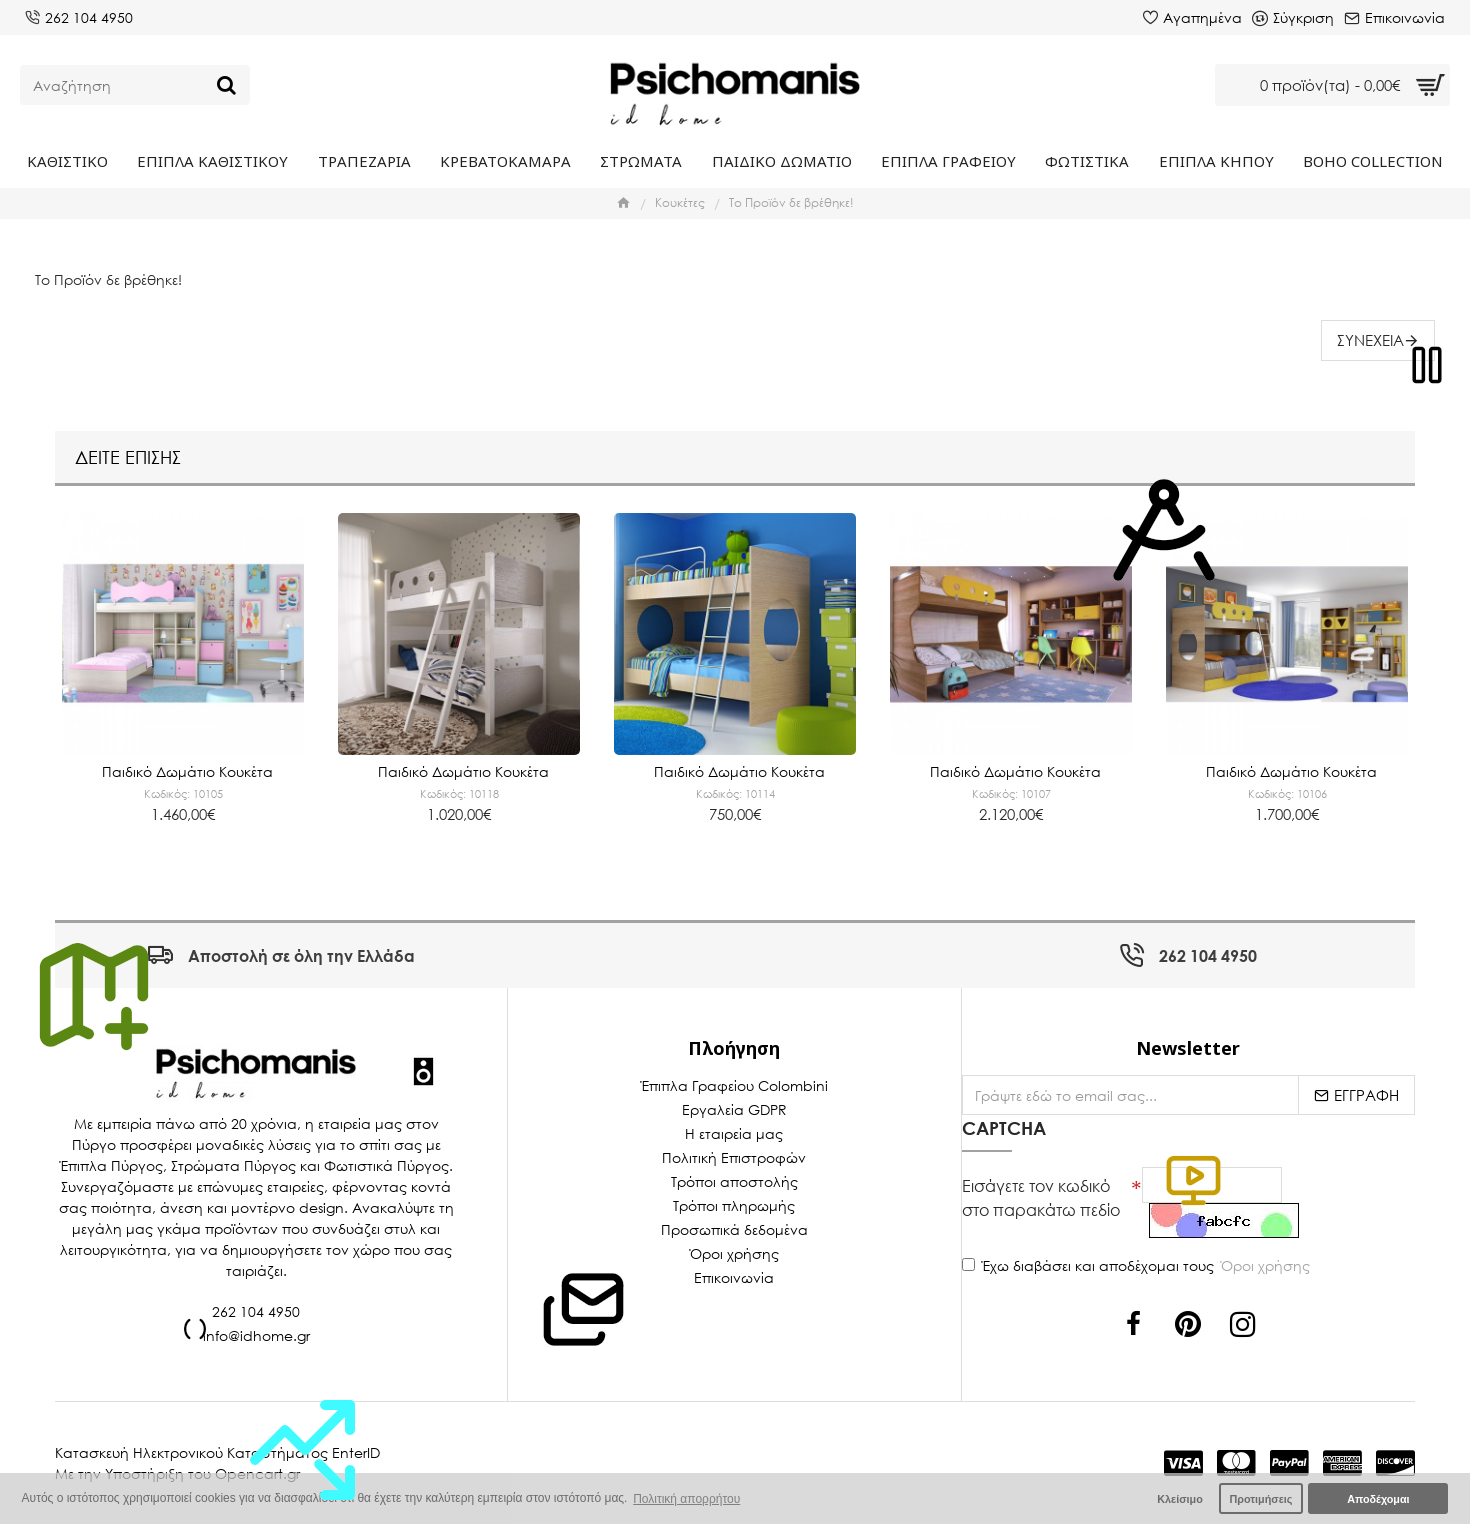  What do you see at coordinates (1164, 530) in the screenshot?
I see `access design or drawing tools` at bounding box center [1164, 530].